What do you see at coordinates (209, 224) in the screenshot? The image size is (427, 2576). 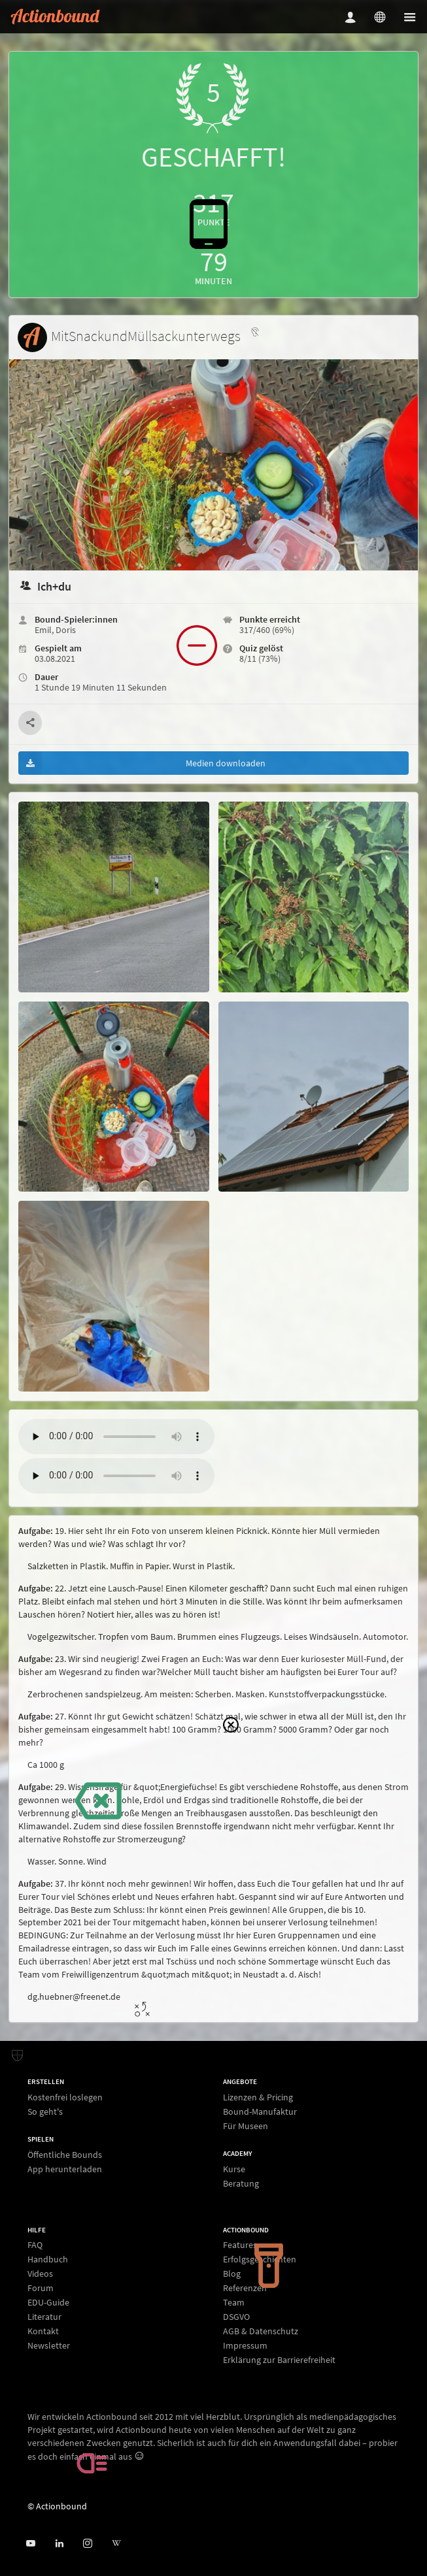 I see `switch to tablet view or mode` at bounding box center [209, 224].